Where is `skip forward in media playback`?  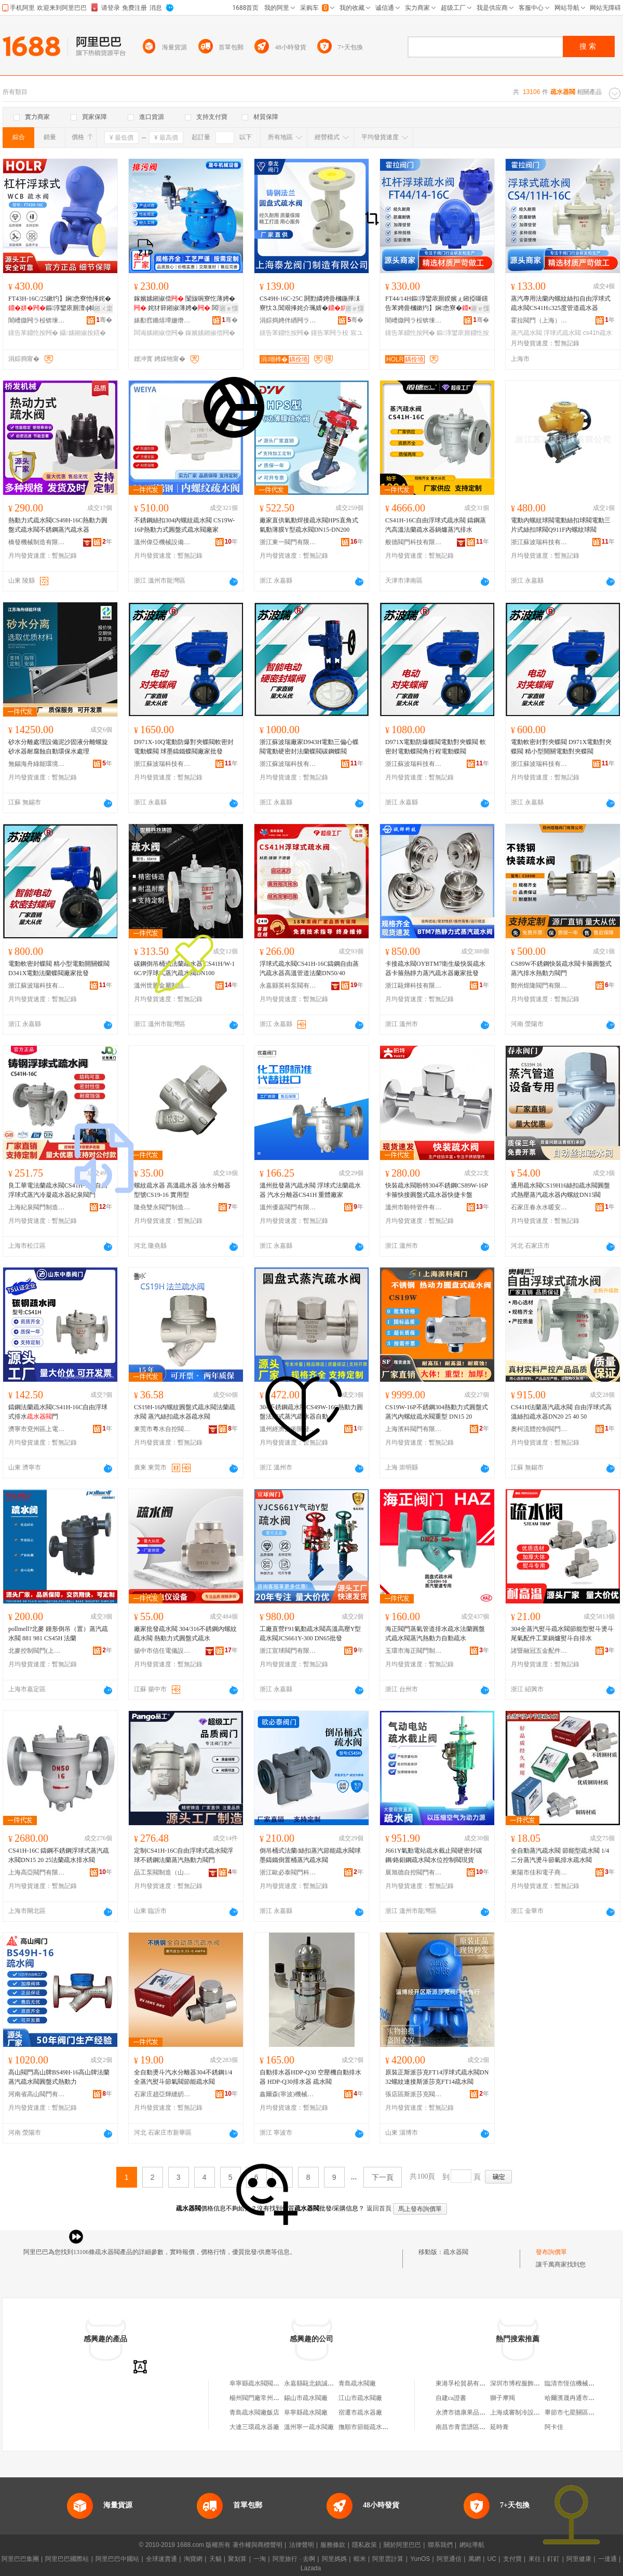 skip forward in media playback is located at coordinates (76, 2236).